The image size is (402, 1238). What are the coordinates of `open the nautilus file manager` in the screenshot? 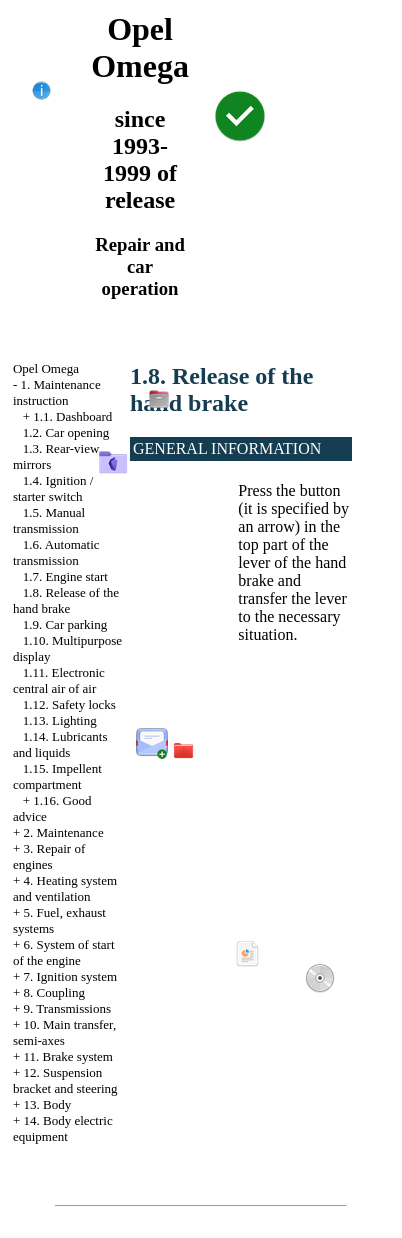 It's located at (159, 399).